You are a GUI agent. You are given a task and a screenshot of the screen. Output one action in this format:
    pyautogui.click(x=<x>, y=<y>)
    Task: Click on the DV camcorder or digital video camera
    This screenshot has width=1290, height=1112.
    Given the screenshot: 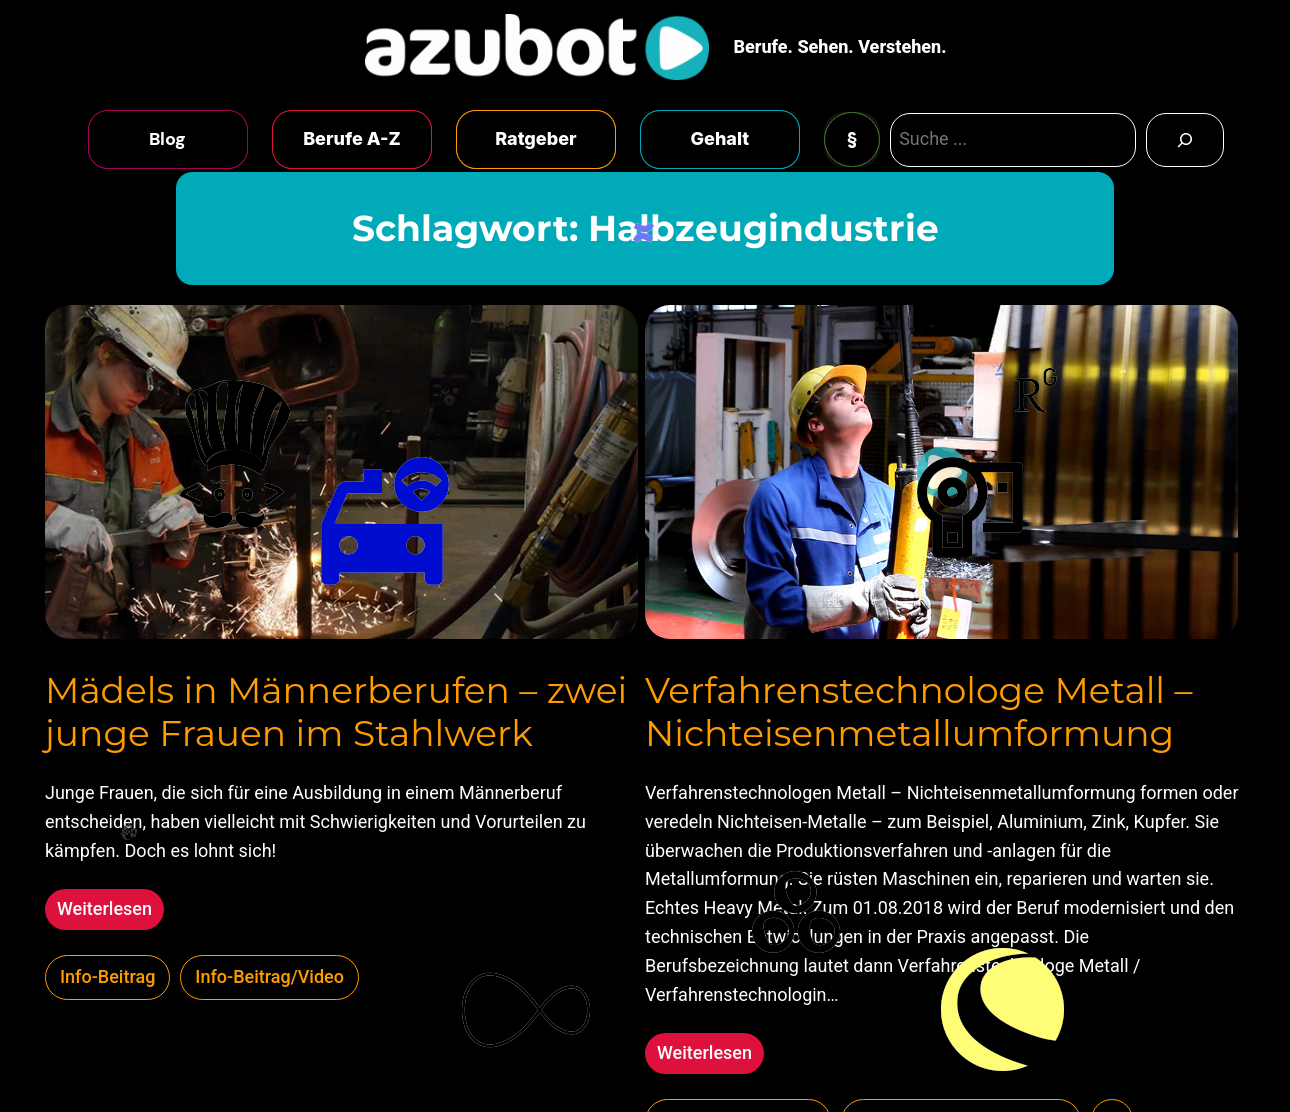 What is the action you would take?
    pyautogui.click(x=972, y=507)
    